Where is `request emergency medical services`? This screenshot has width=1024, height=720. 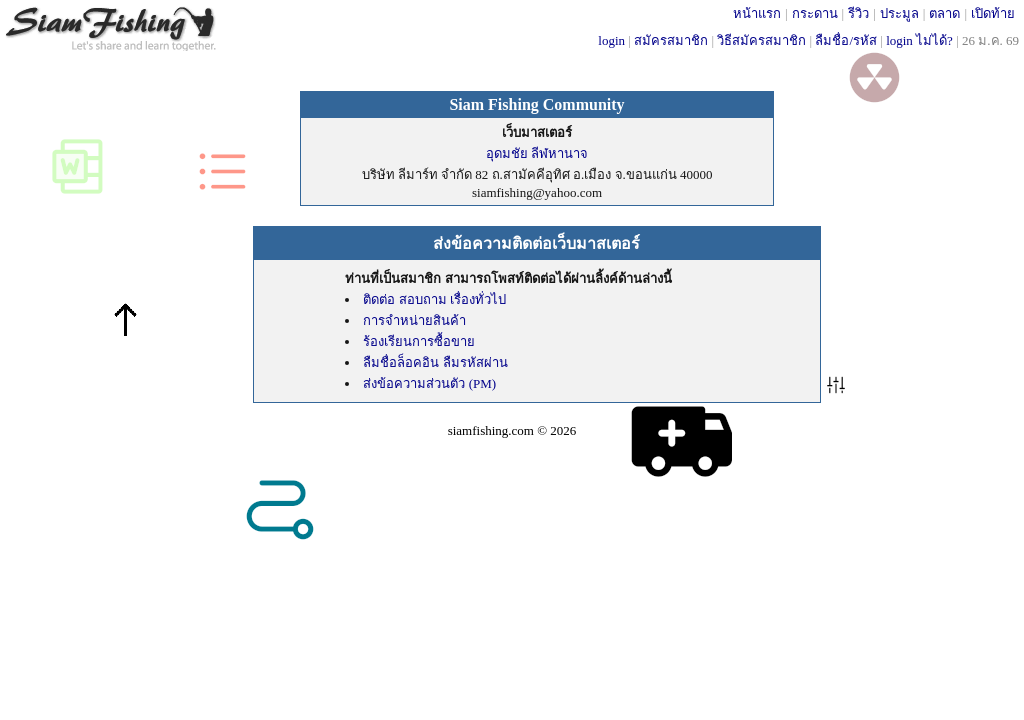
request emergency medical services is located at coordinates (678, 436).